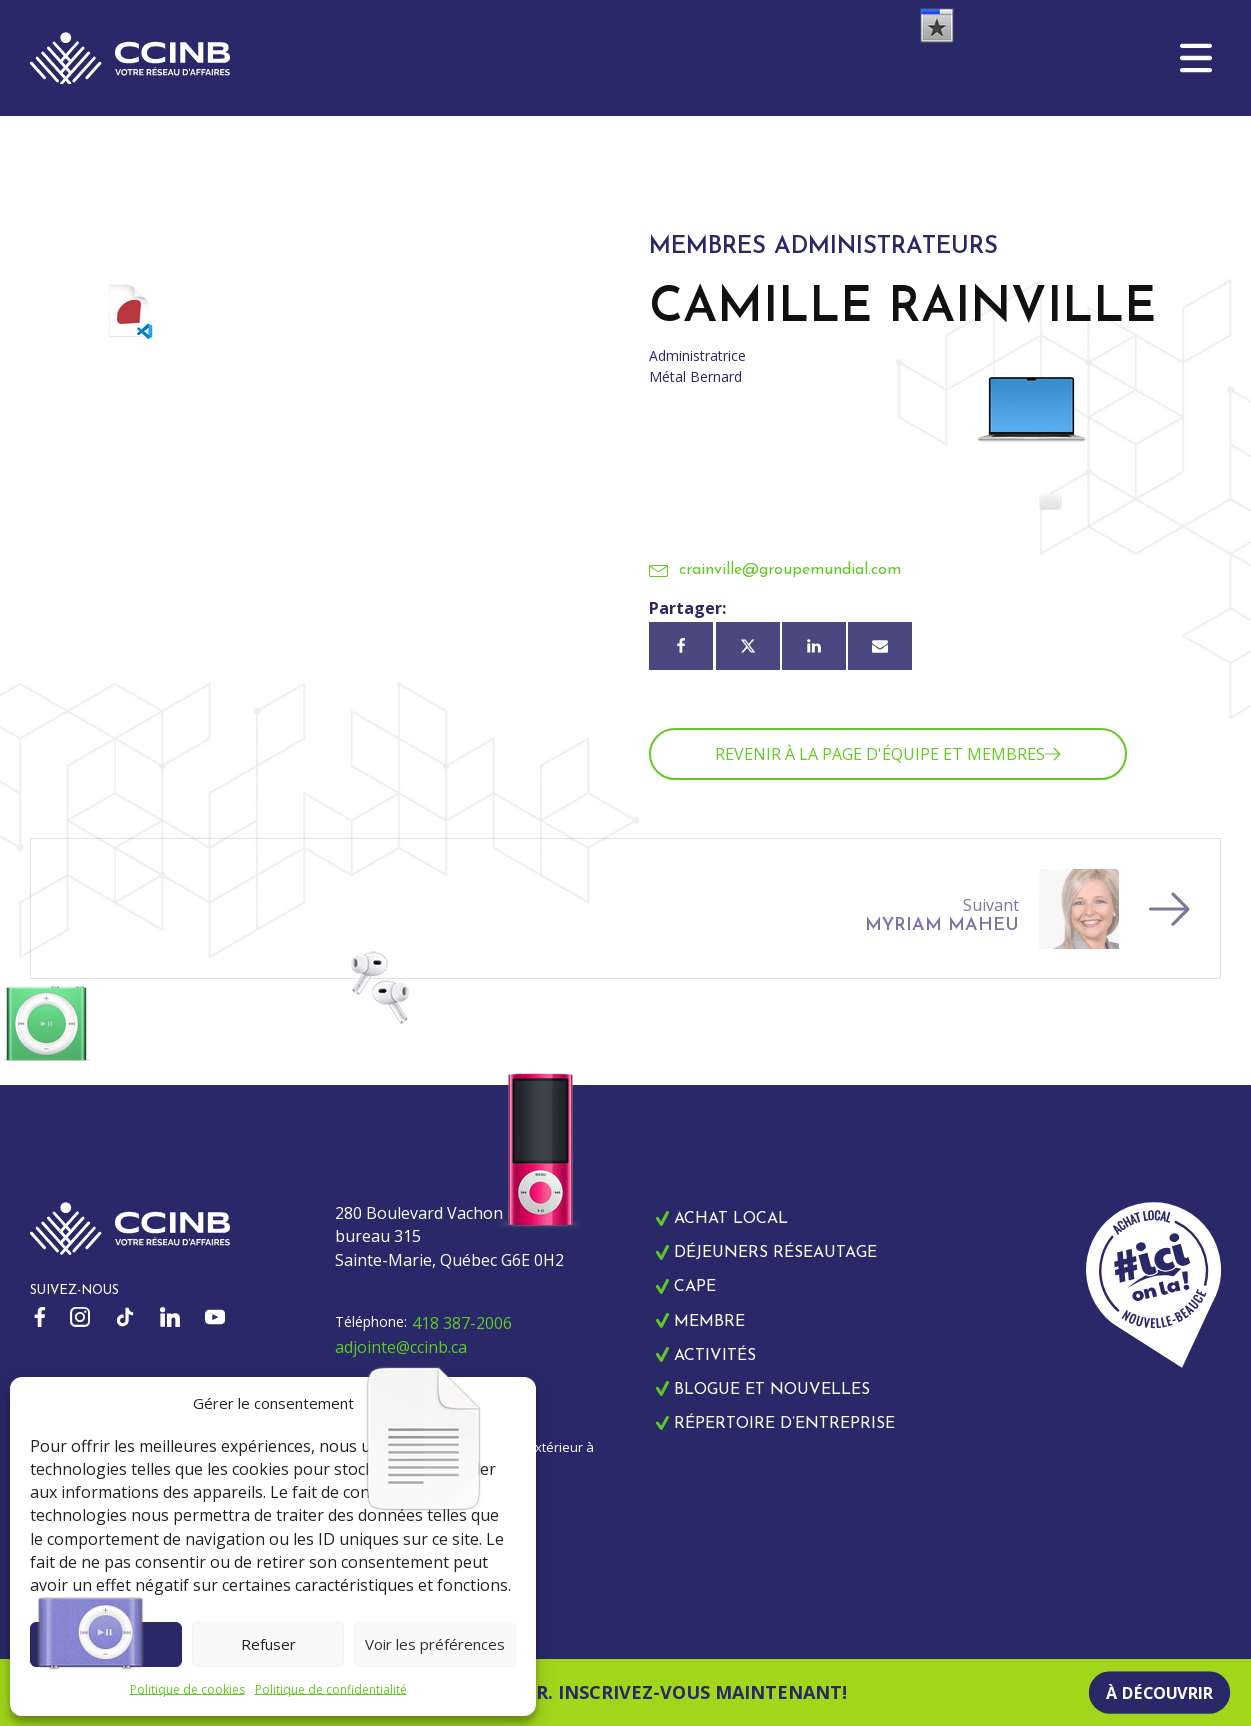  I want to click on access favorited items in your media library, so click(937, 25).